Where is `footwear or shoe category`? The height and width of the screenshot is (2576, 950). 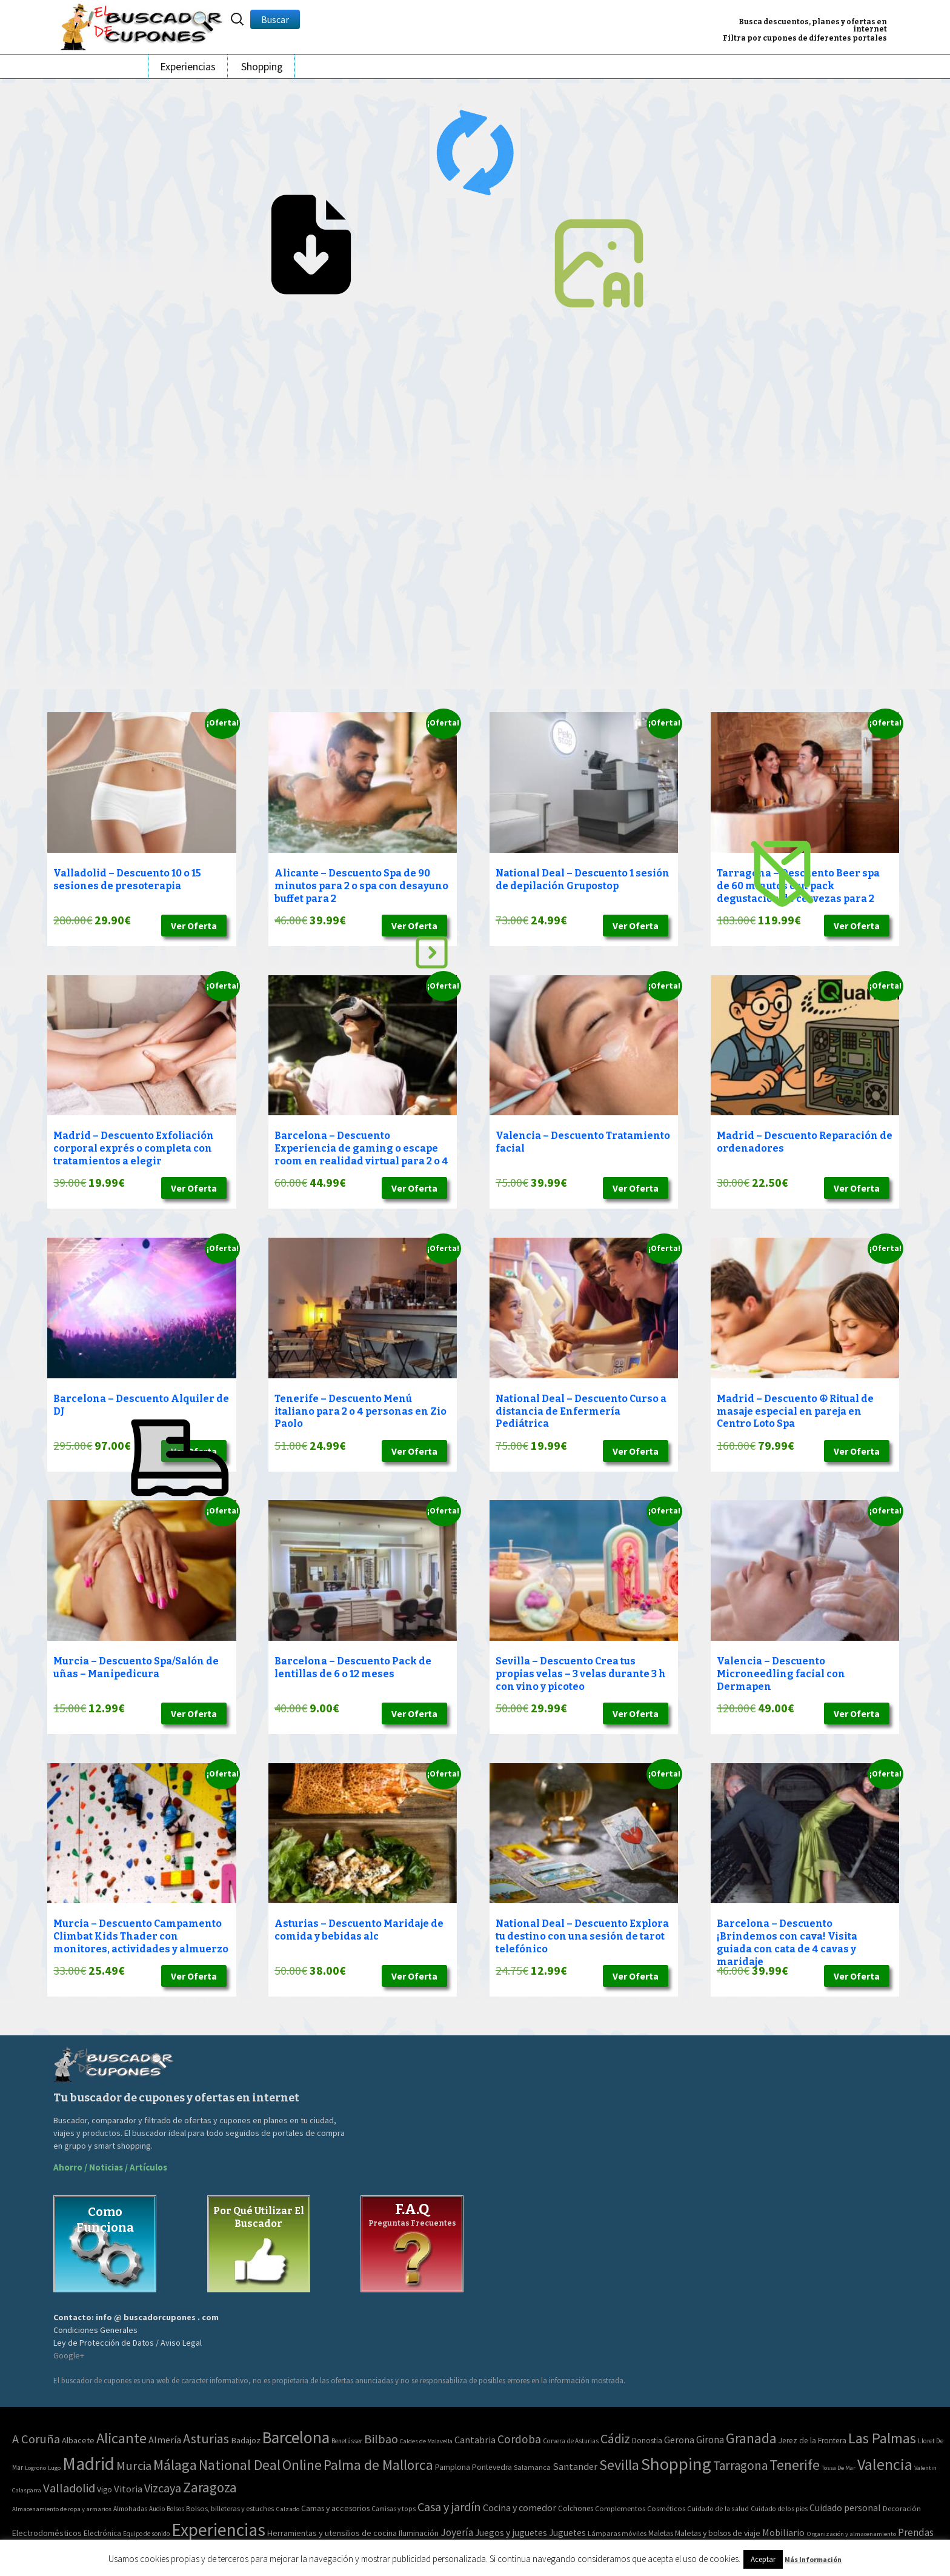
footwear or shoe category is located at coordinates (176, 1458).